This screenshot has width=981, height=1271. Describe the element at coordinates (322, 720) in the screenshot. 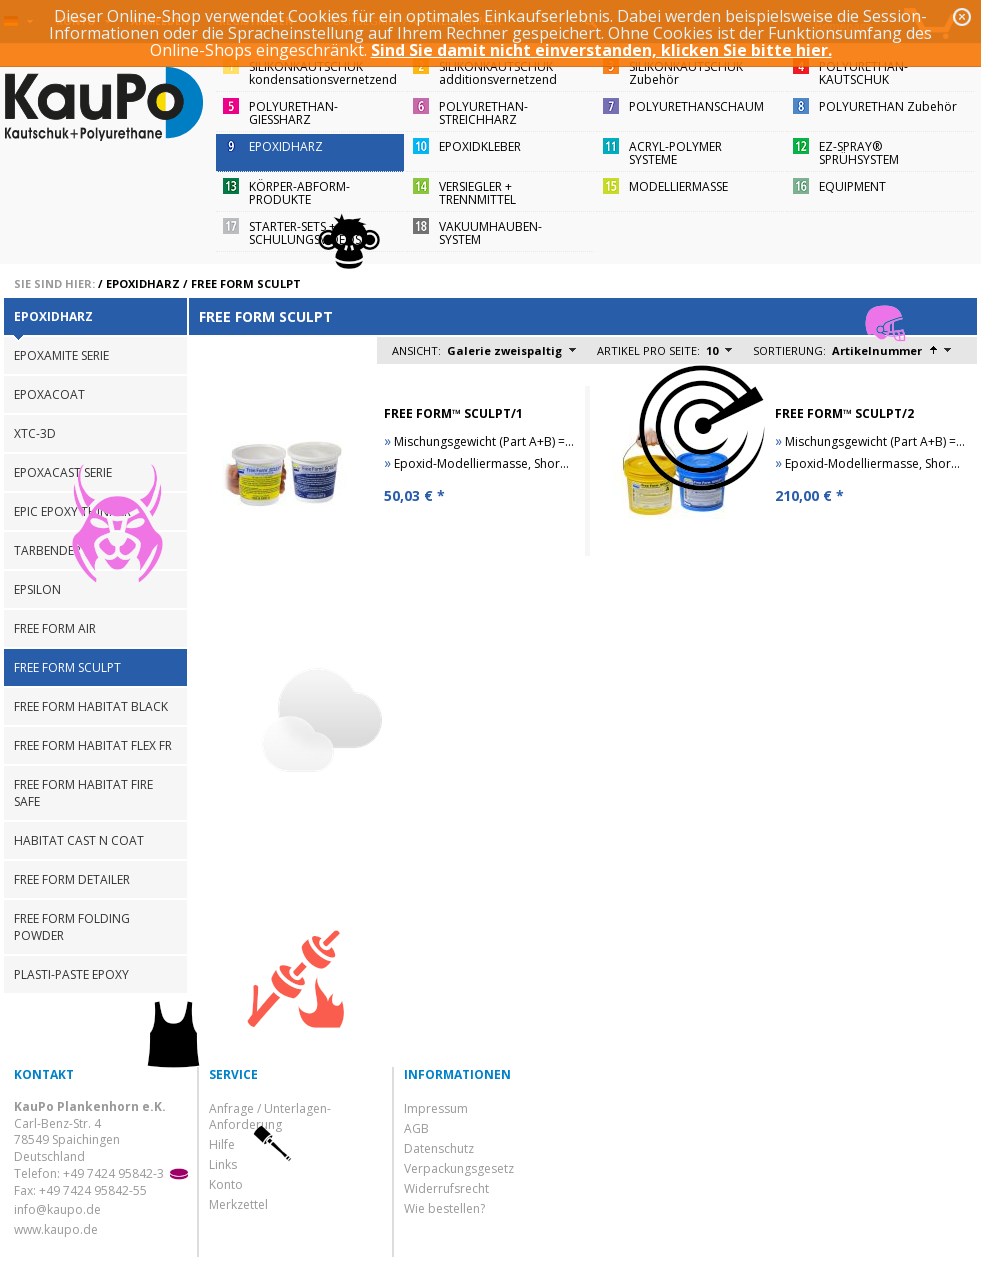

I see `indicates cloudy weather conditions` at that location.